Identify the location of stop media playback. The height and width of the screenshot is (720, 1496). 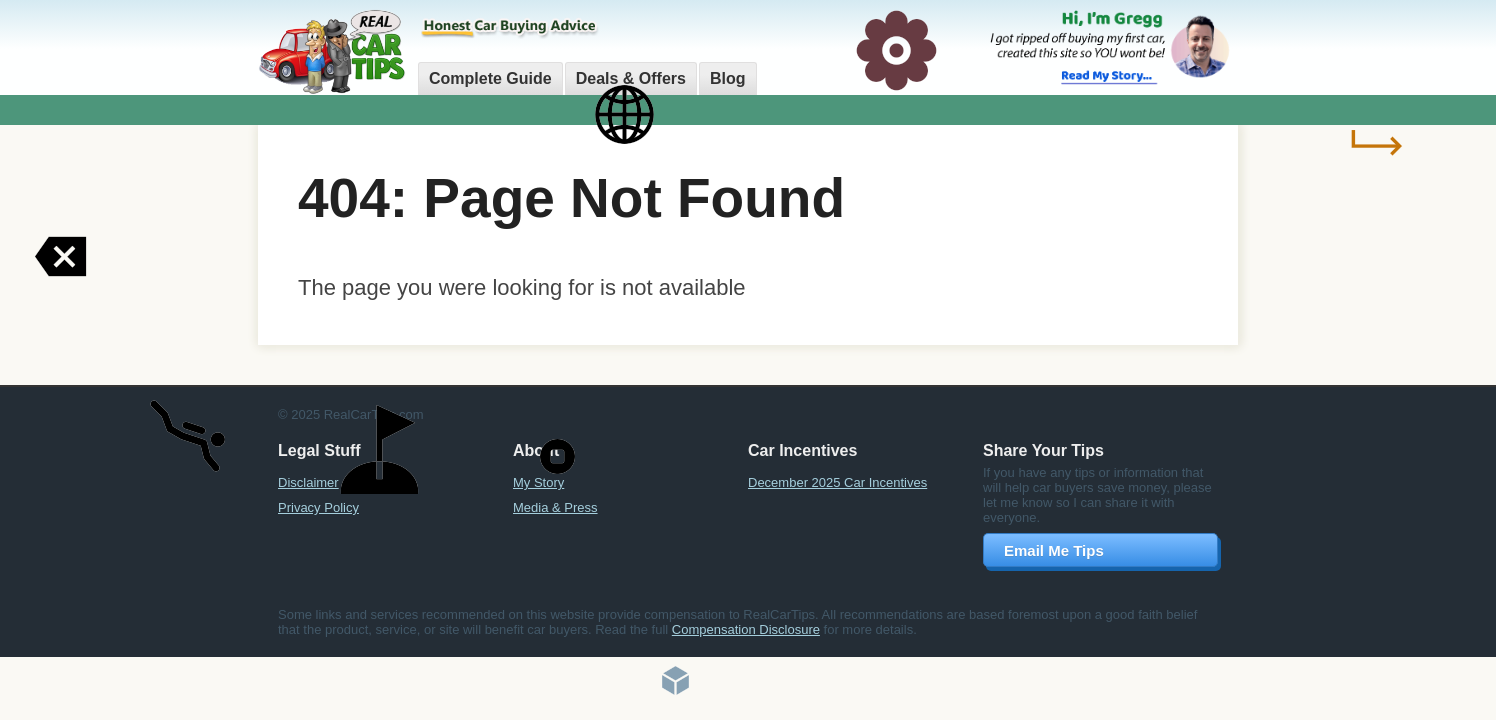
(557, 456).